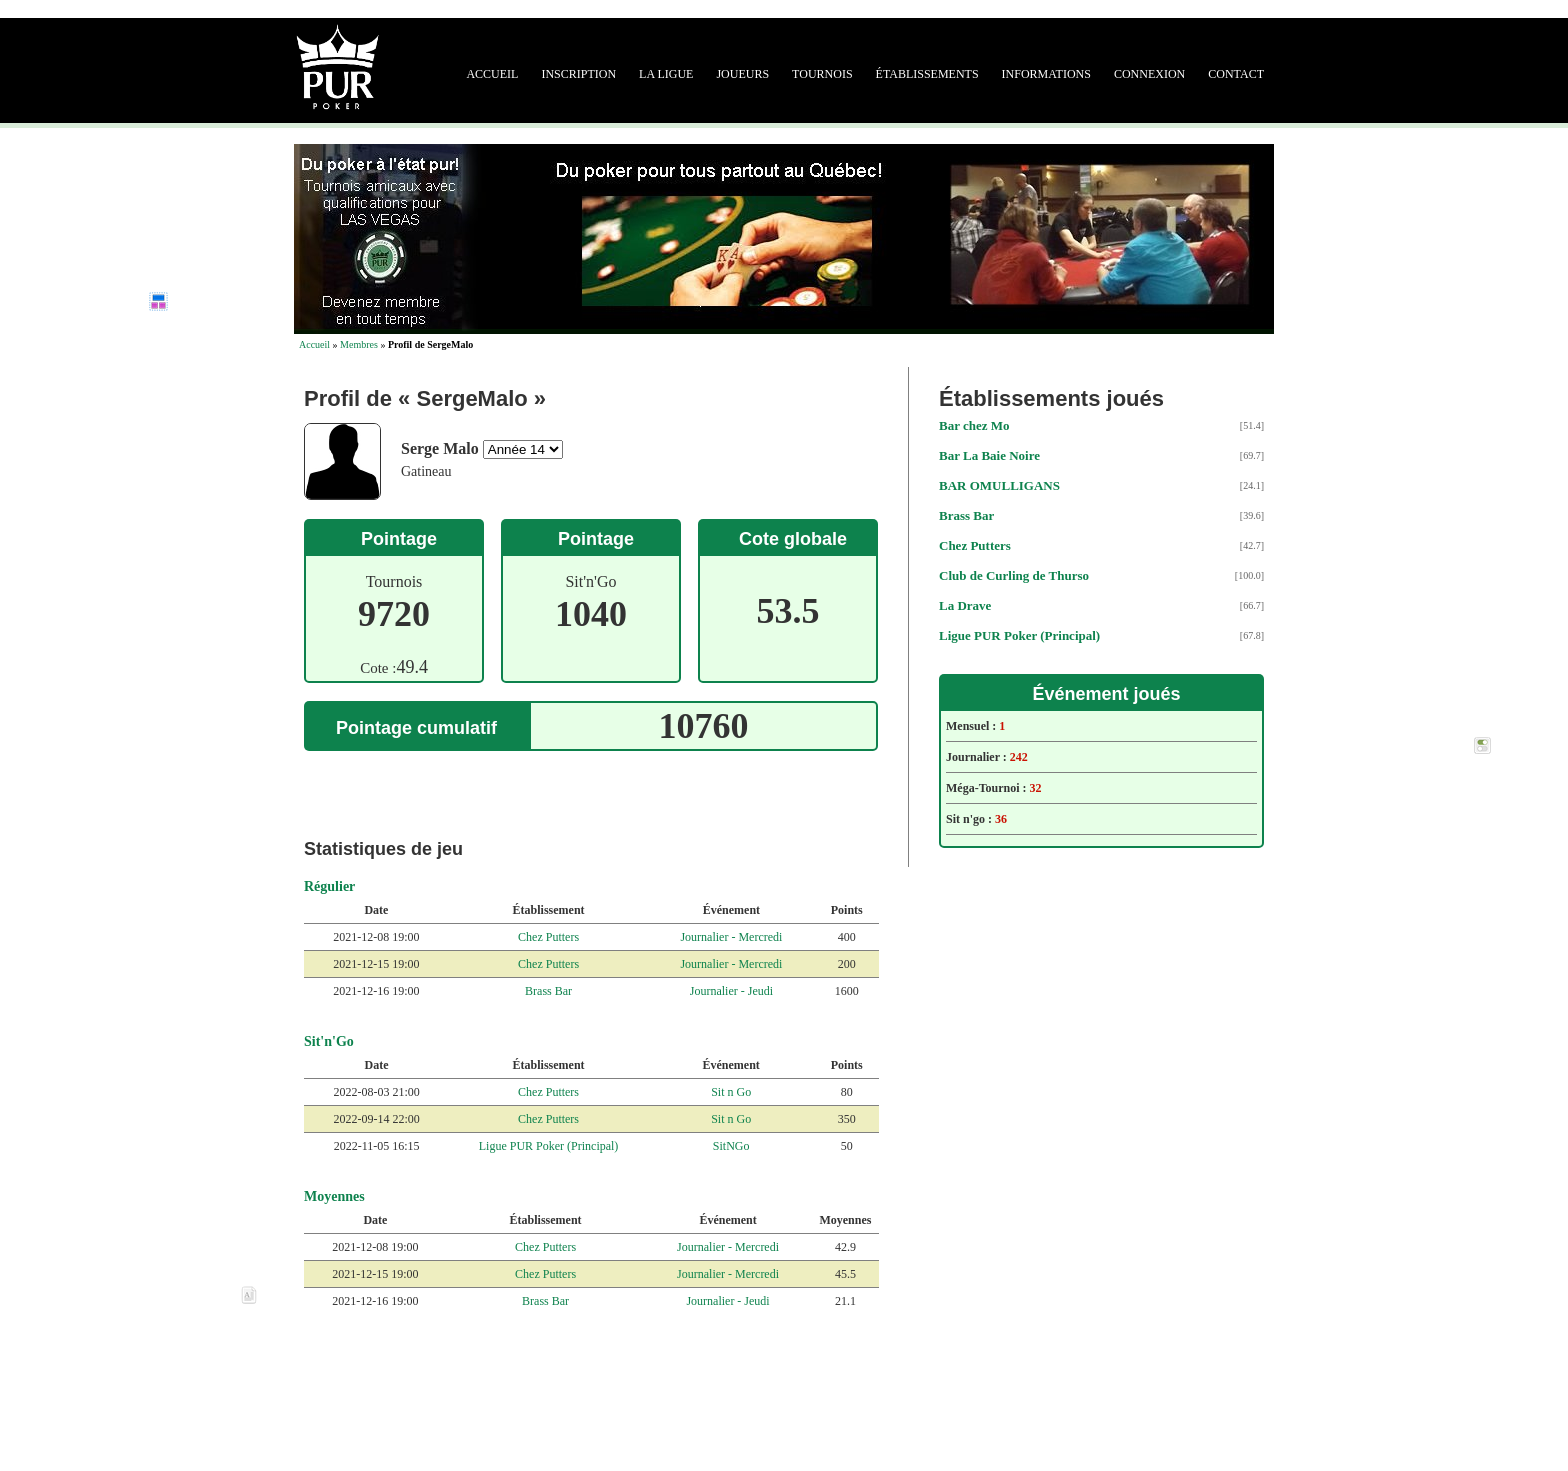  I want to click on open a rich text format document, so click(249, 1295).